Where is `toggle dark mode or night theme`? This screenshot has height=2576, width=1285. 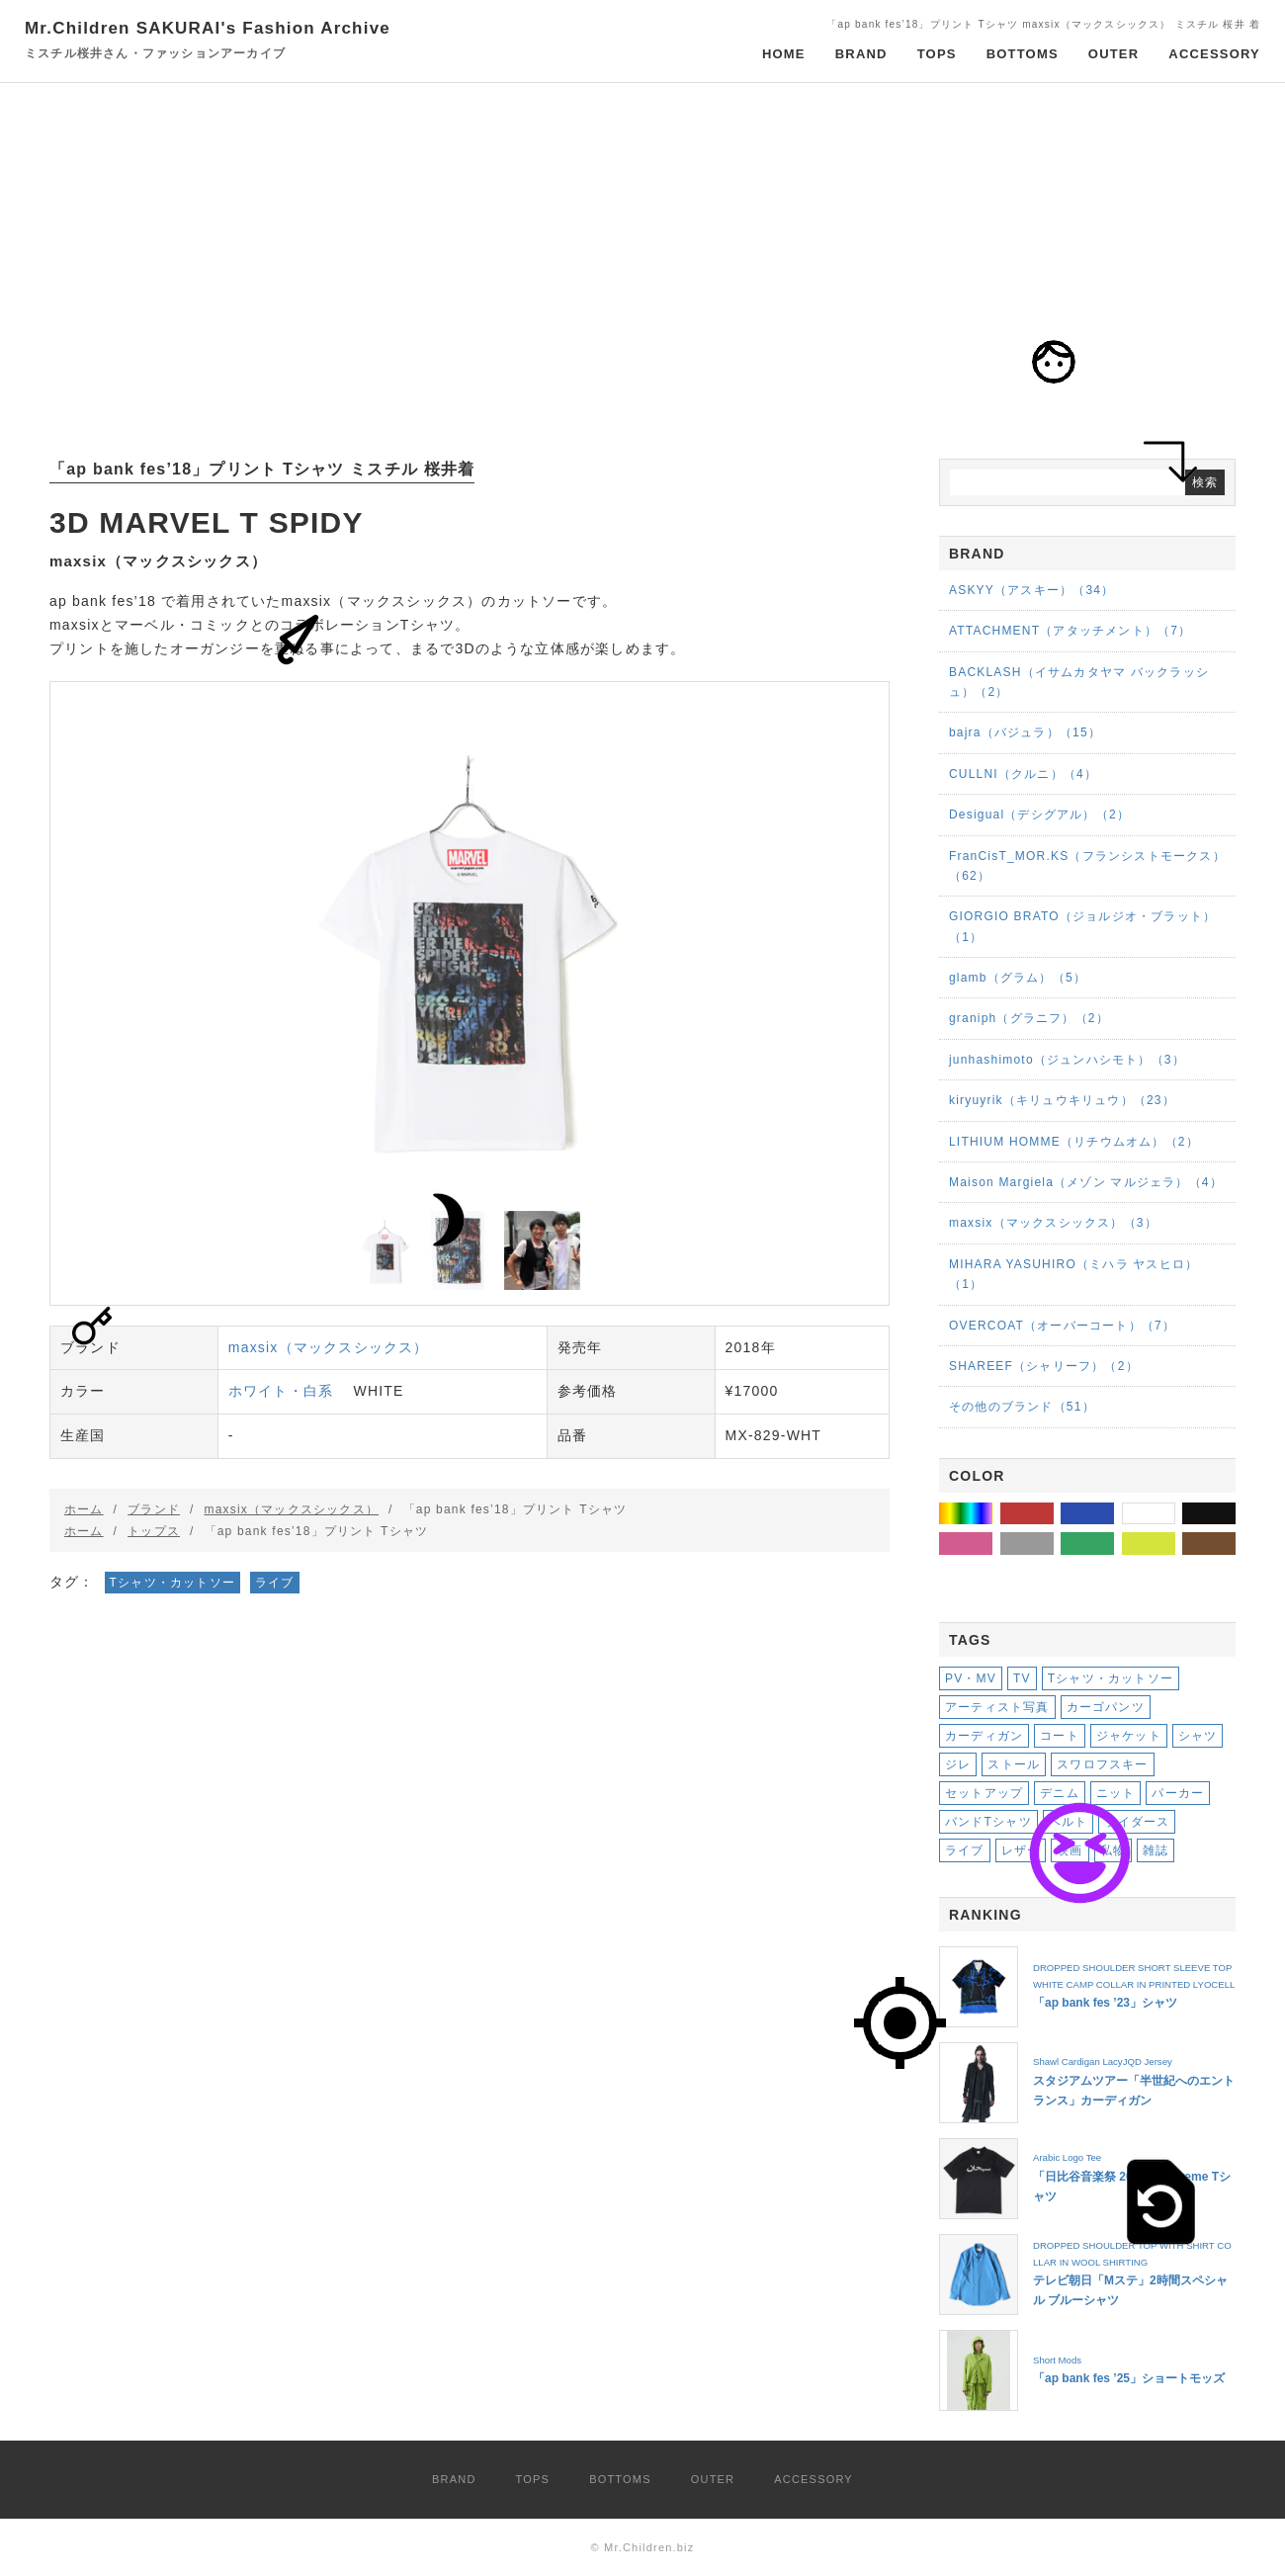
toggle dark mode or night theme is located at coordinates (446, 1220).